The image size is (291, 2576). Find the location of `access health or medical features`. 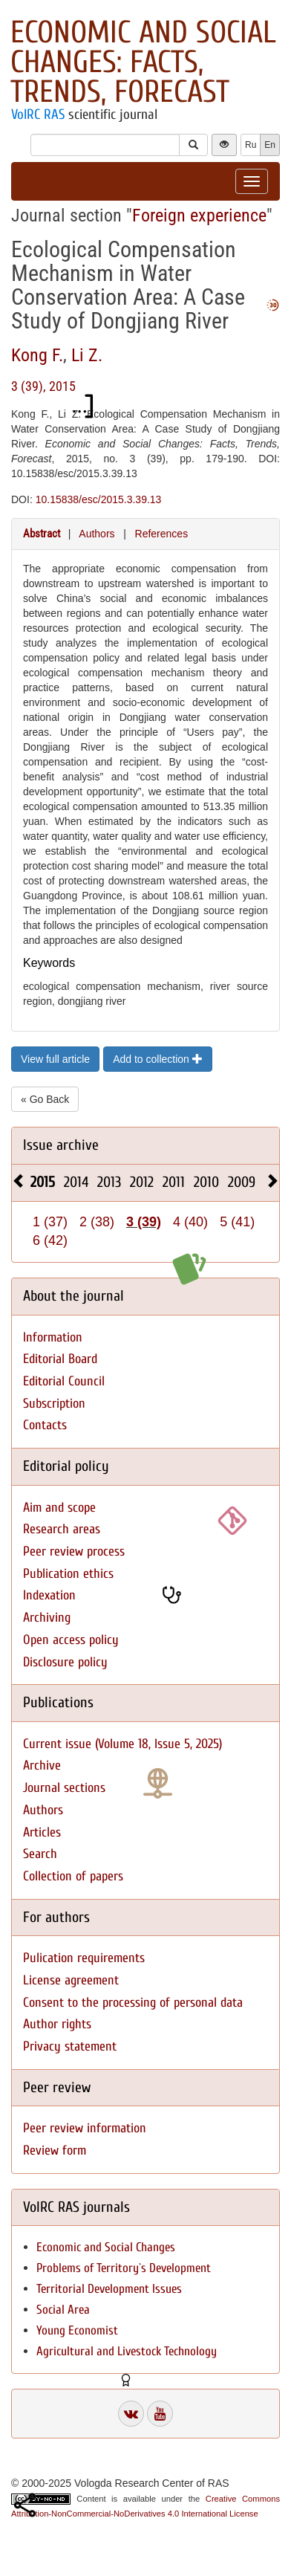

access health or medical features is located at coordinates (171, 1595).